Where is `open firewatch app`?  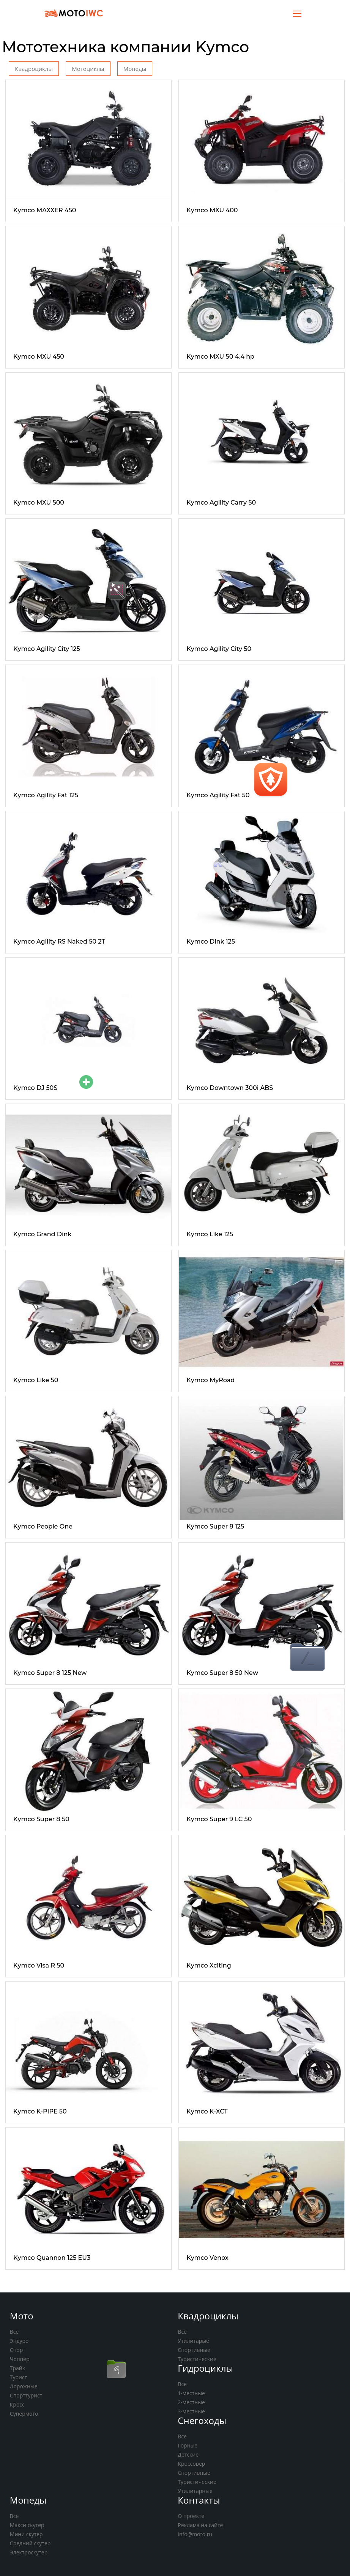
open firewatch app is located at coordinates (271, 779).